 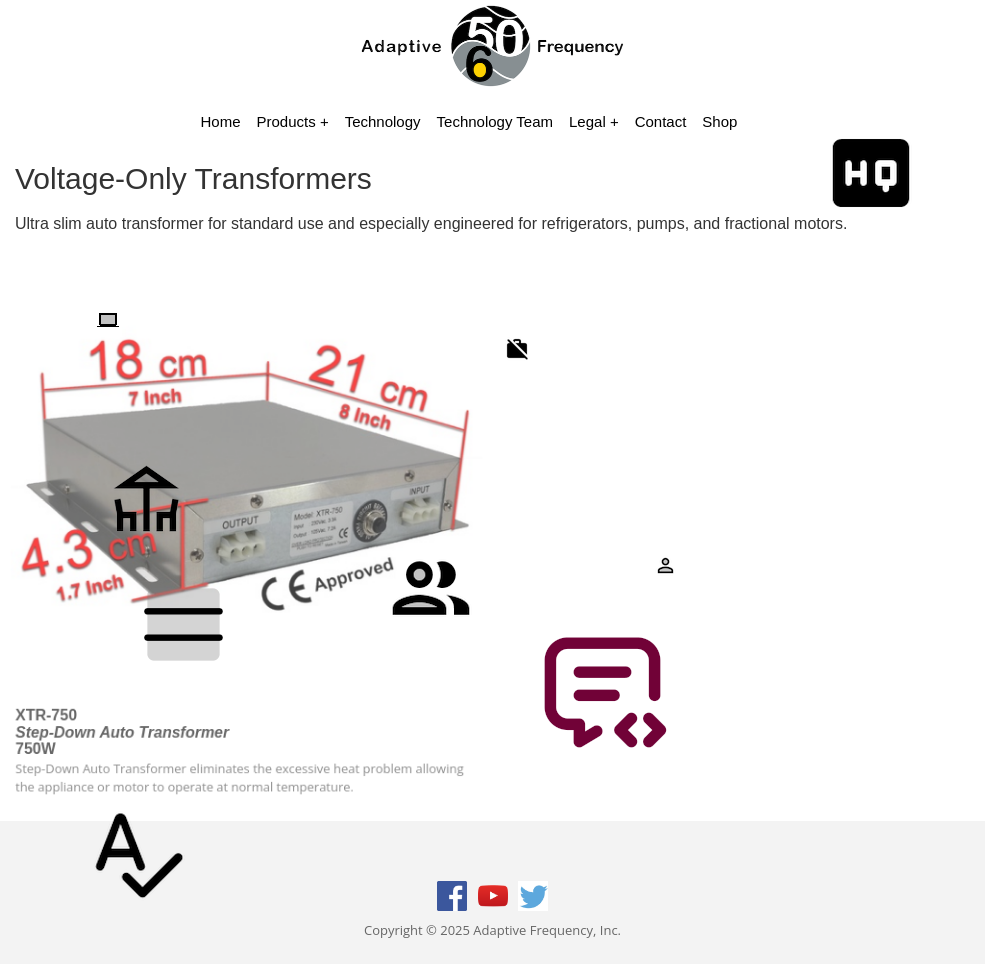 What do you see at coordinates (136, 853) in the screenshot?
I see `enable spellcheck or grammar checking` at bounding box center [136, 853].